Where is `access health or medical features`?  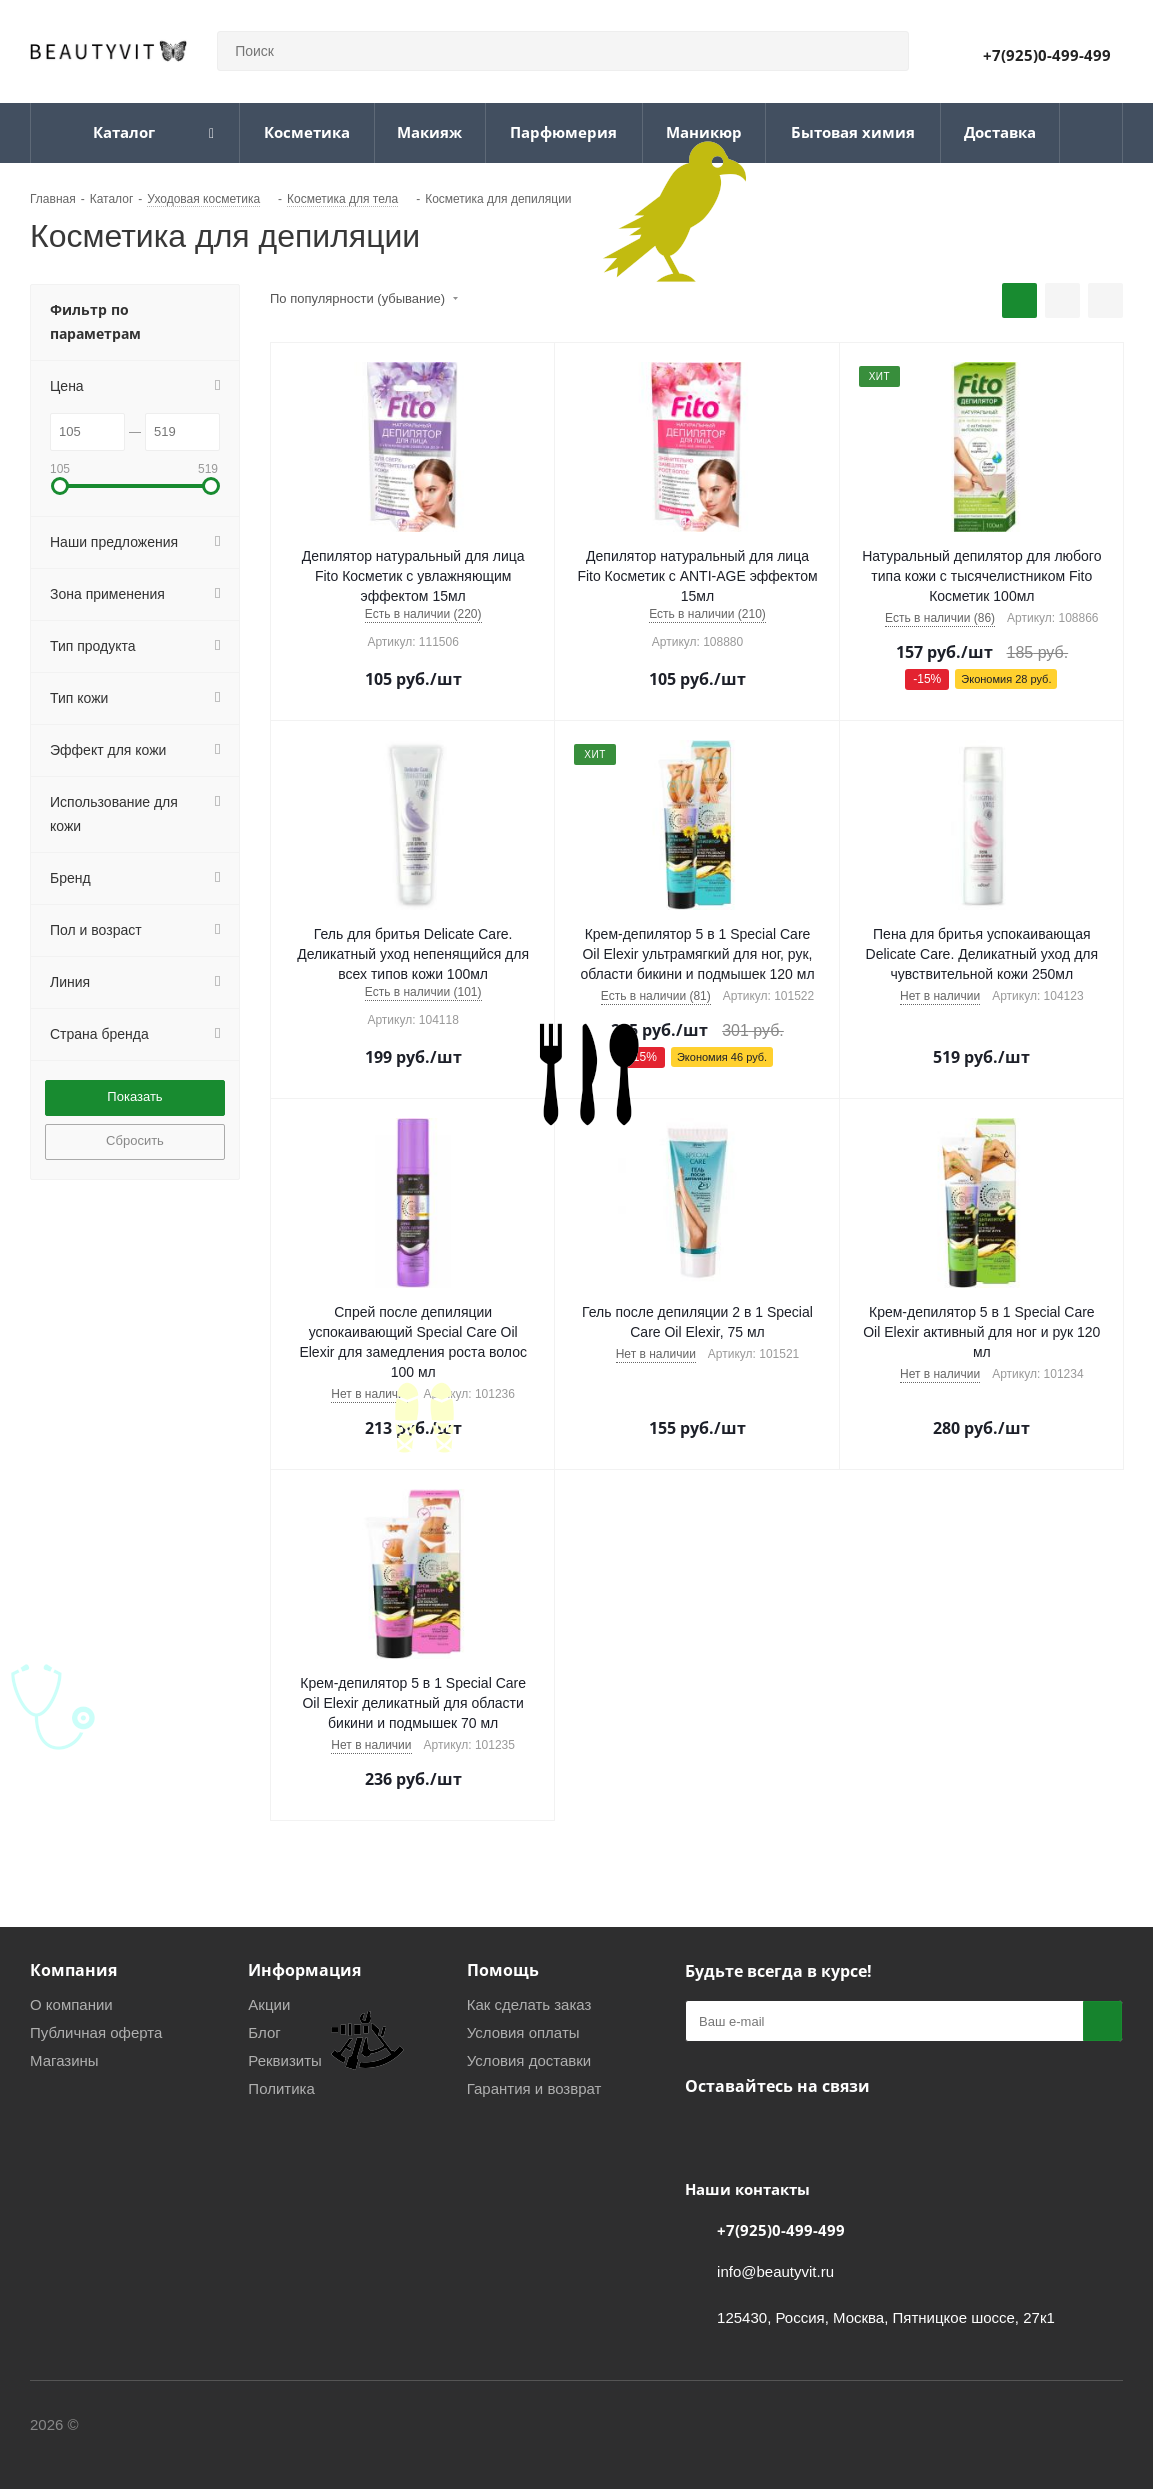 access health or medical features is located at coordinates (53, 1707).